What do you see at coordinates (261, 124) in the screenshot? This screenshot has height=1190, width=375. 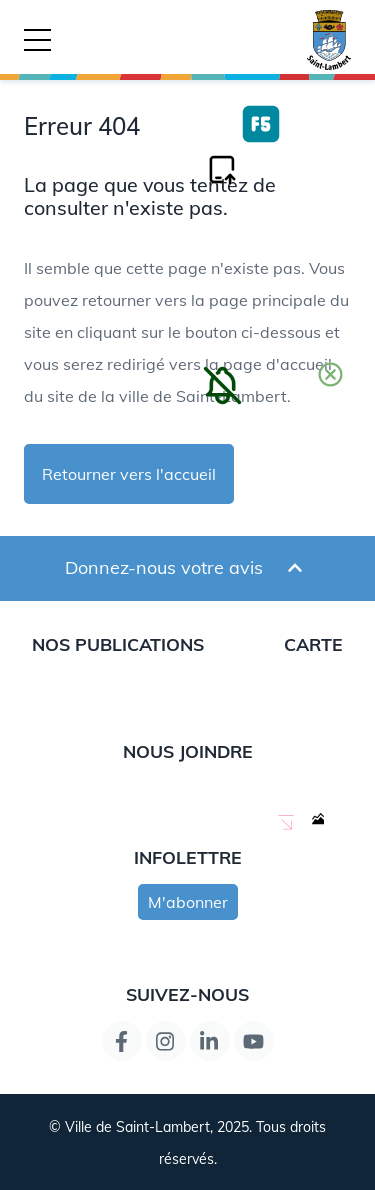 I see `press F5 to refresh the page` at bounding box center [261, 124].